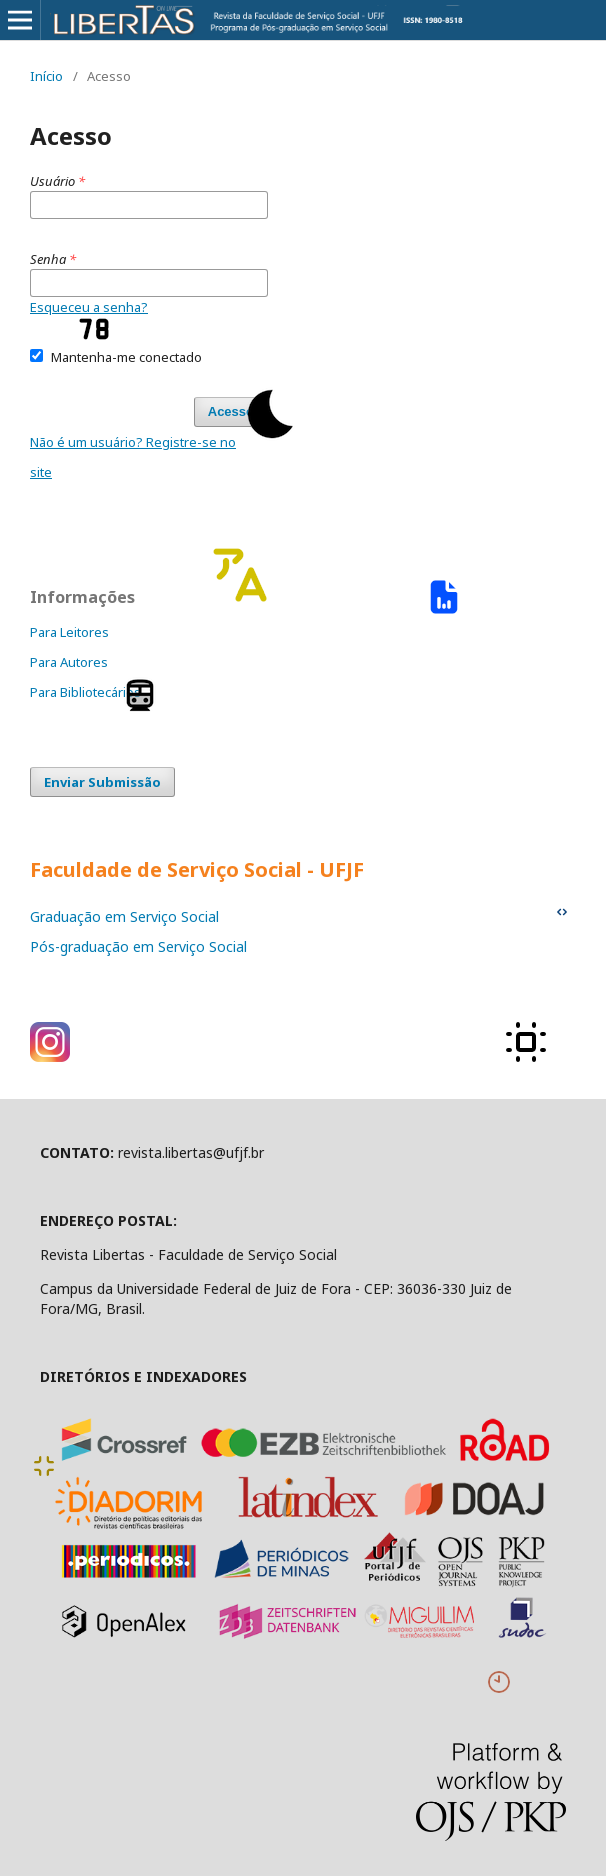 This screenshot has height=1876, width=606. I want to click on minimize or collapse the current window, so click(44, 1466).